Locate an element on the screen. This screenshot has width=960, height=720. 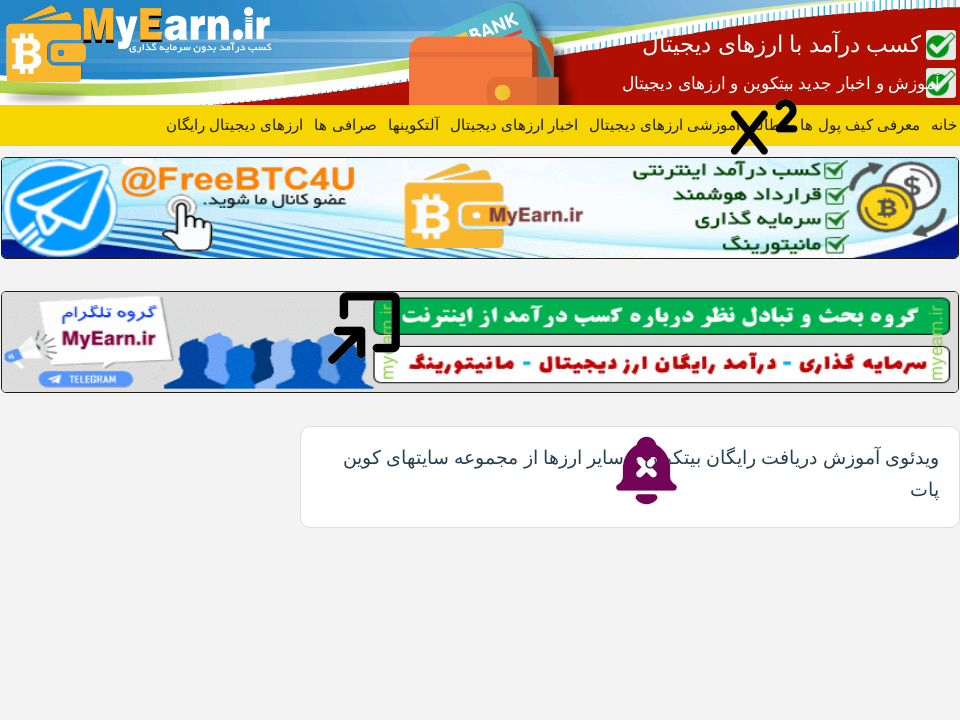
dismiss or clear notifications is located at coordinates (646, 470).